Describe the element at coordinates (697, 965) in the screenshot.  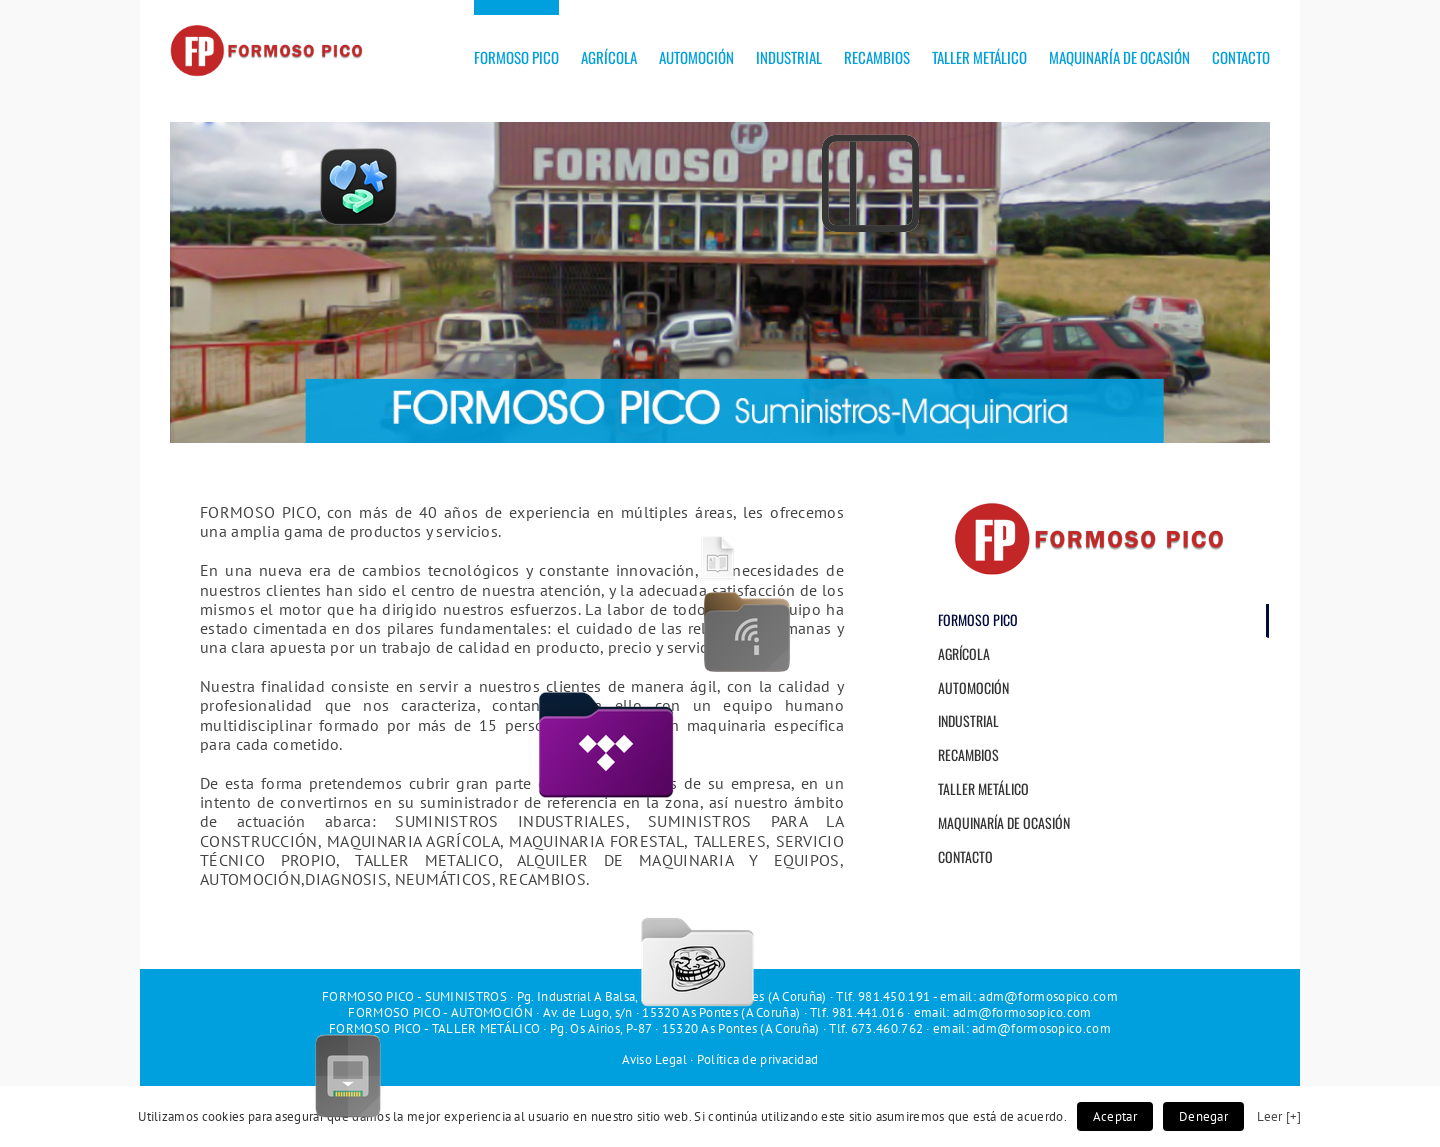
I see `open your meme collection folder` at that location.